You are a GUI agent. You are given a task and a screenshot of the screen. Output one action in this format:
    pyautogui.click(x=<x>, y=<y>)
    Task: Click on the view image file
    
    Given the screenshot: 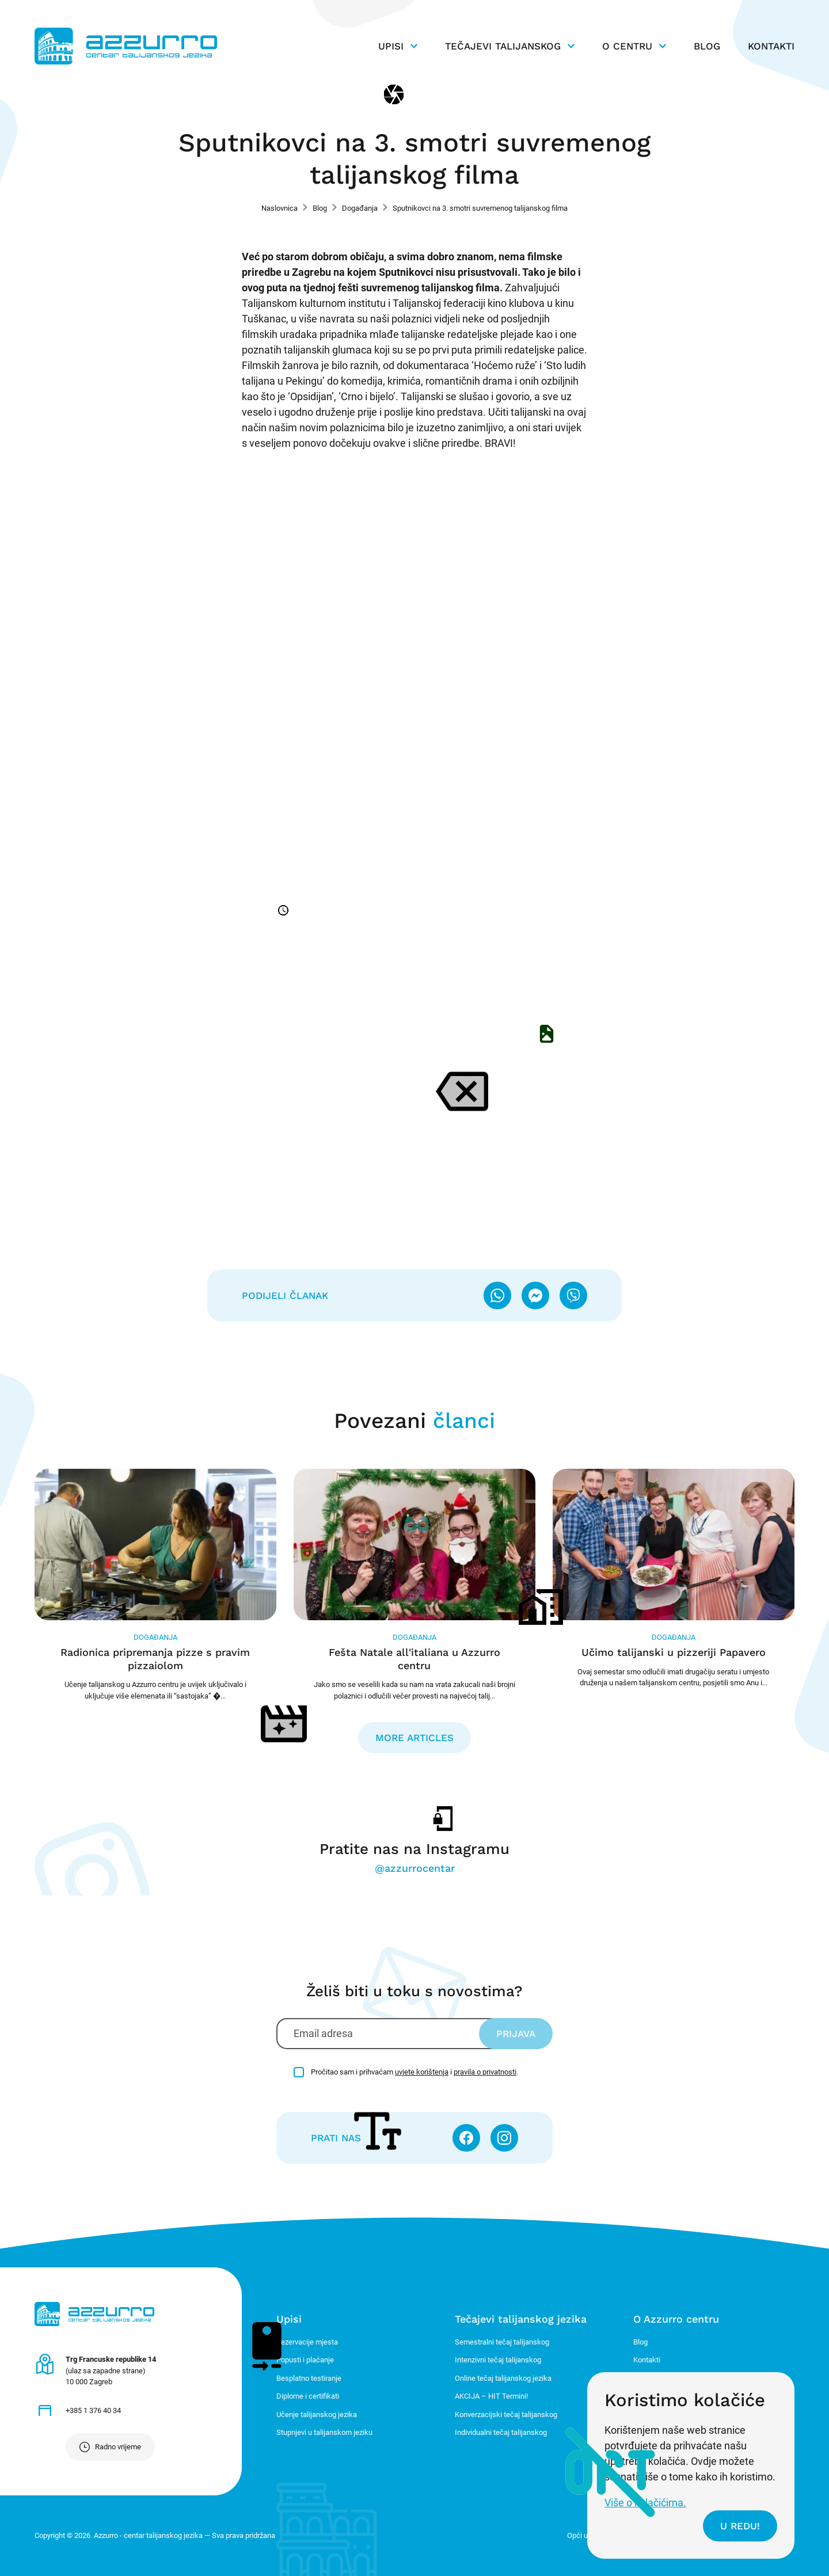 What is the action you would take?
    pyautogui.click(x=546, y=1034)
    